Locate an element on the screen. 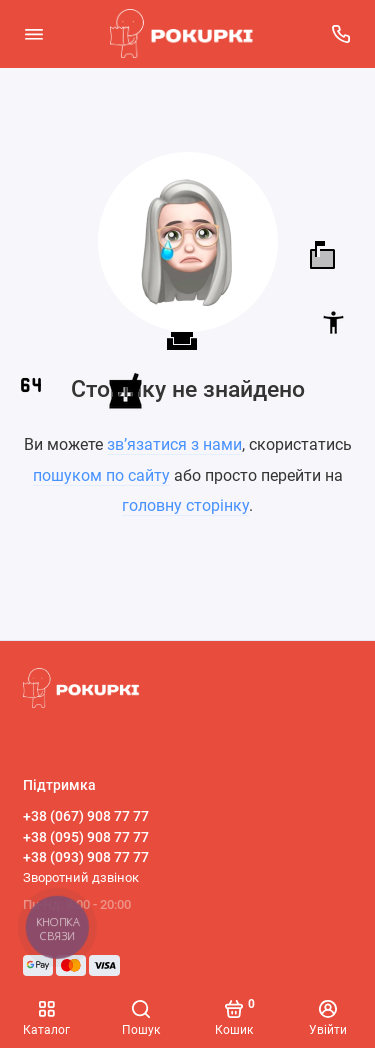  access accessibility settings is located at coordinates (333, 322).